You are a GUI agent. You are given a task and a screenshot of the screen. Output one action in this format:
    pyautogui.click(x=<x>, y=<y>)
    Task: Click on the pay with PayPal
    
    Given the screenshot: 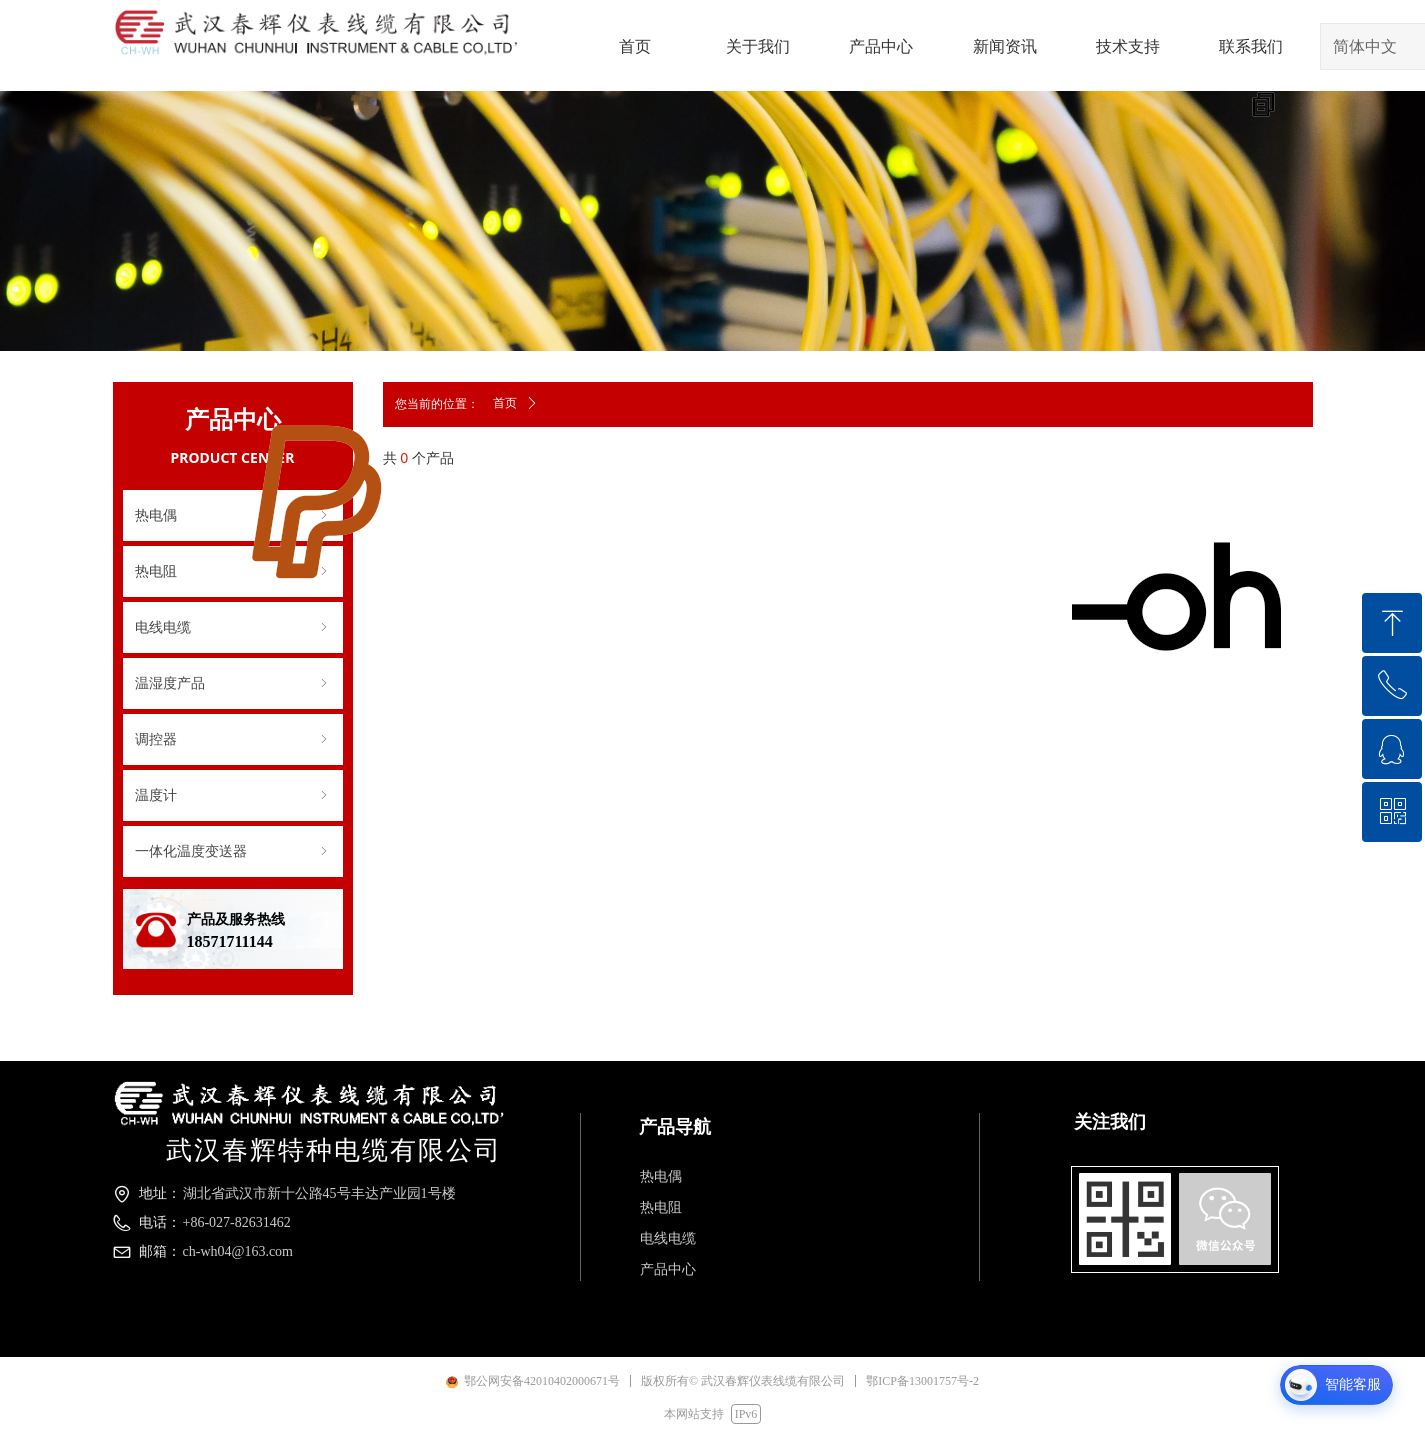 What is the action you would take?
    pyautogui.click(x=318, y=499)
    